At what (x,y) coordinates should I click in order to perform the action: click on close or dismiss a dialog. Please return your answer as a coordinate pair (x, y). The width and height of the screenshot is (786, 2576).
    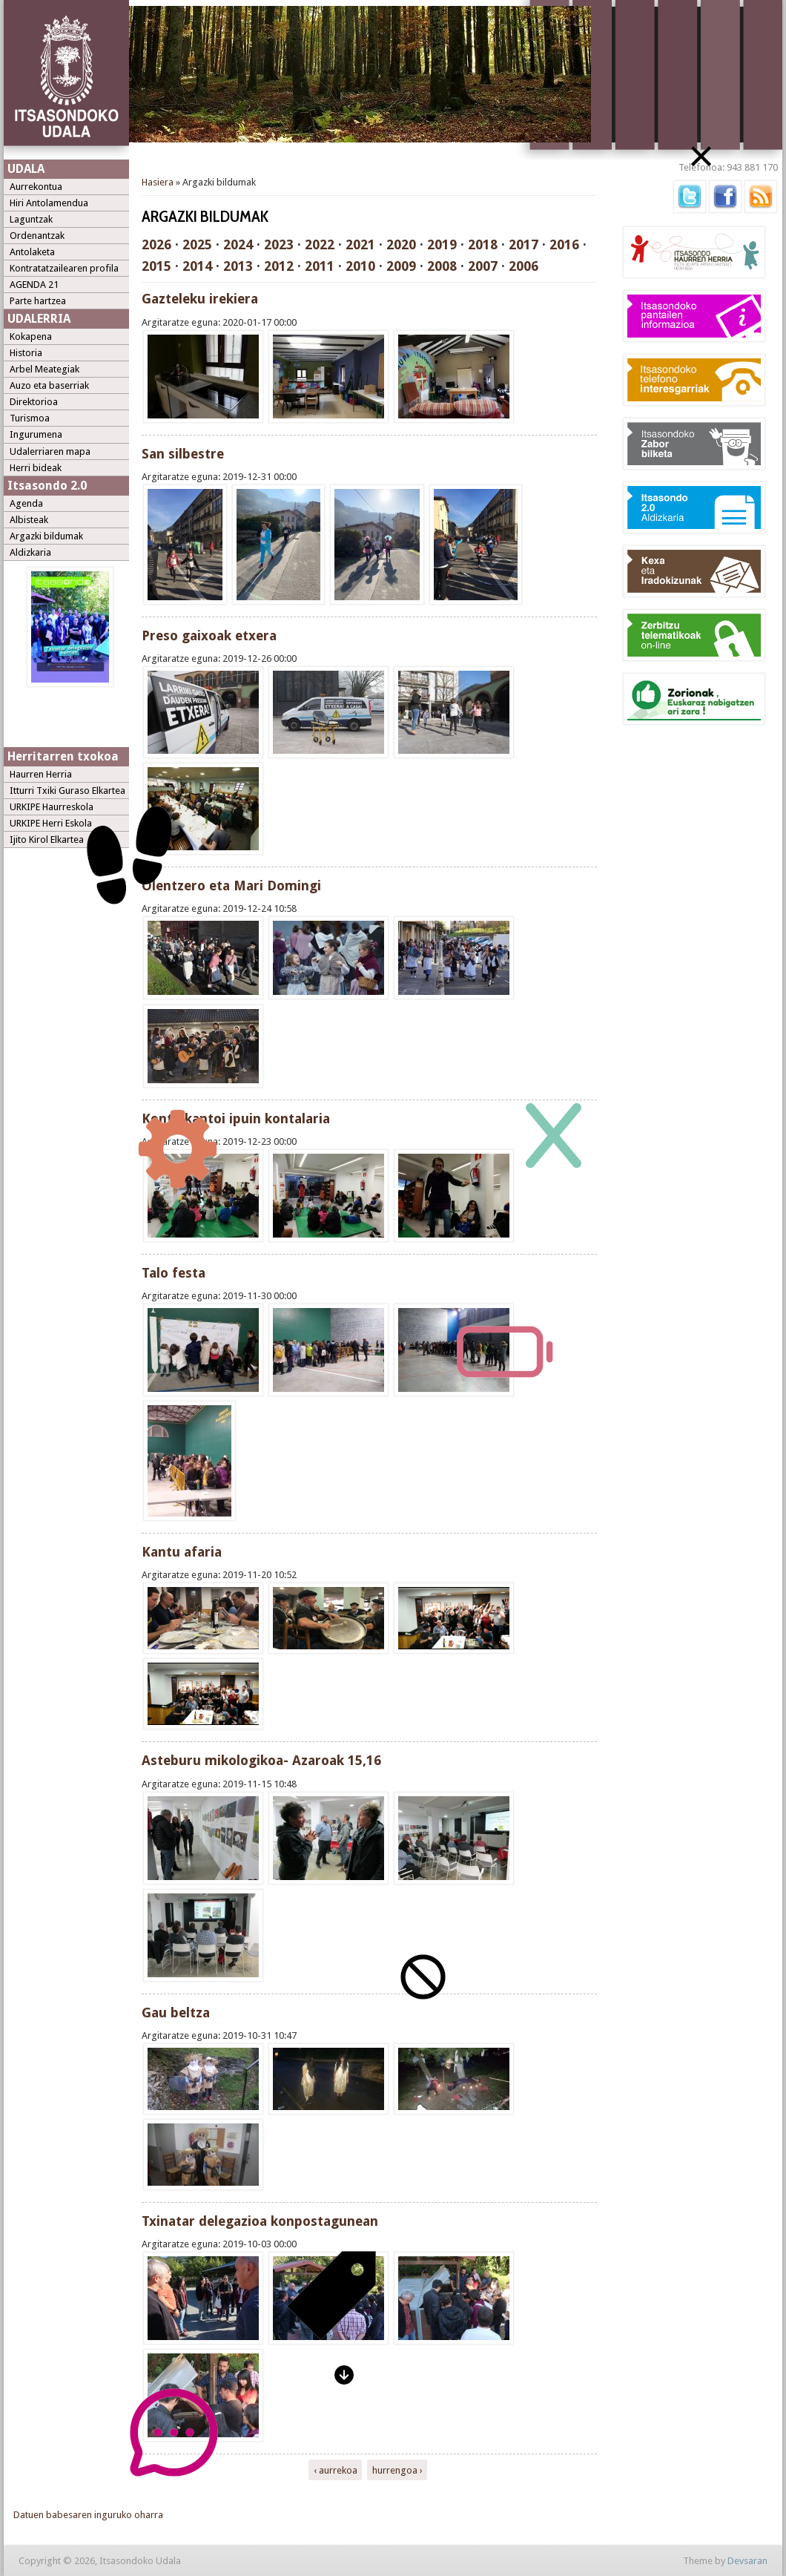
    Looking at the image, I should click on (553, 1135).